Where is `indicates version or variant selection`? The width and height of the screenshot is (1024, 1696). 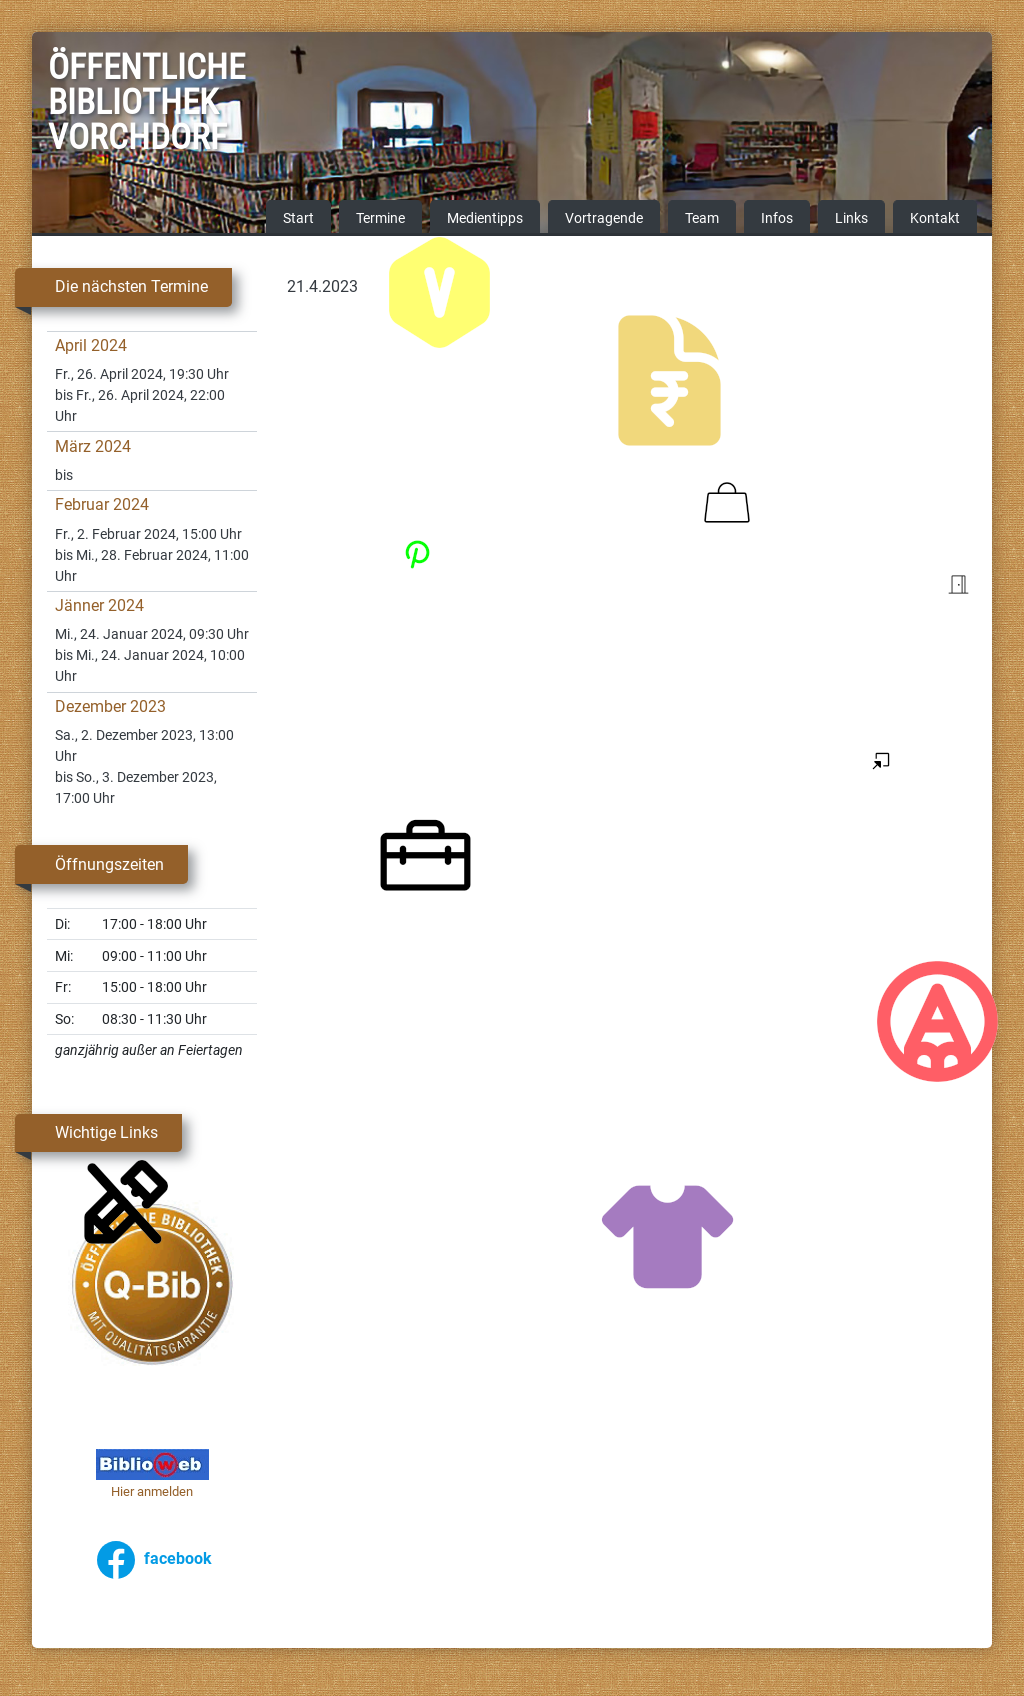 indicates version or variant selection is located at coordinates (439, 292).